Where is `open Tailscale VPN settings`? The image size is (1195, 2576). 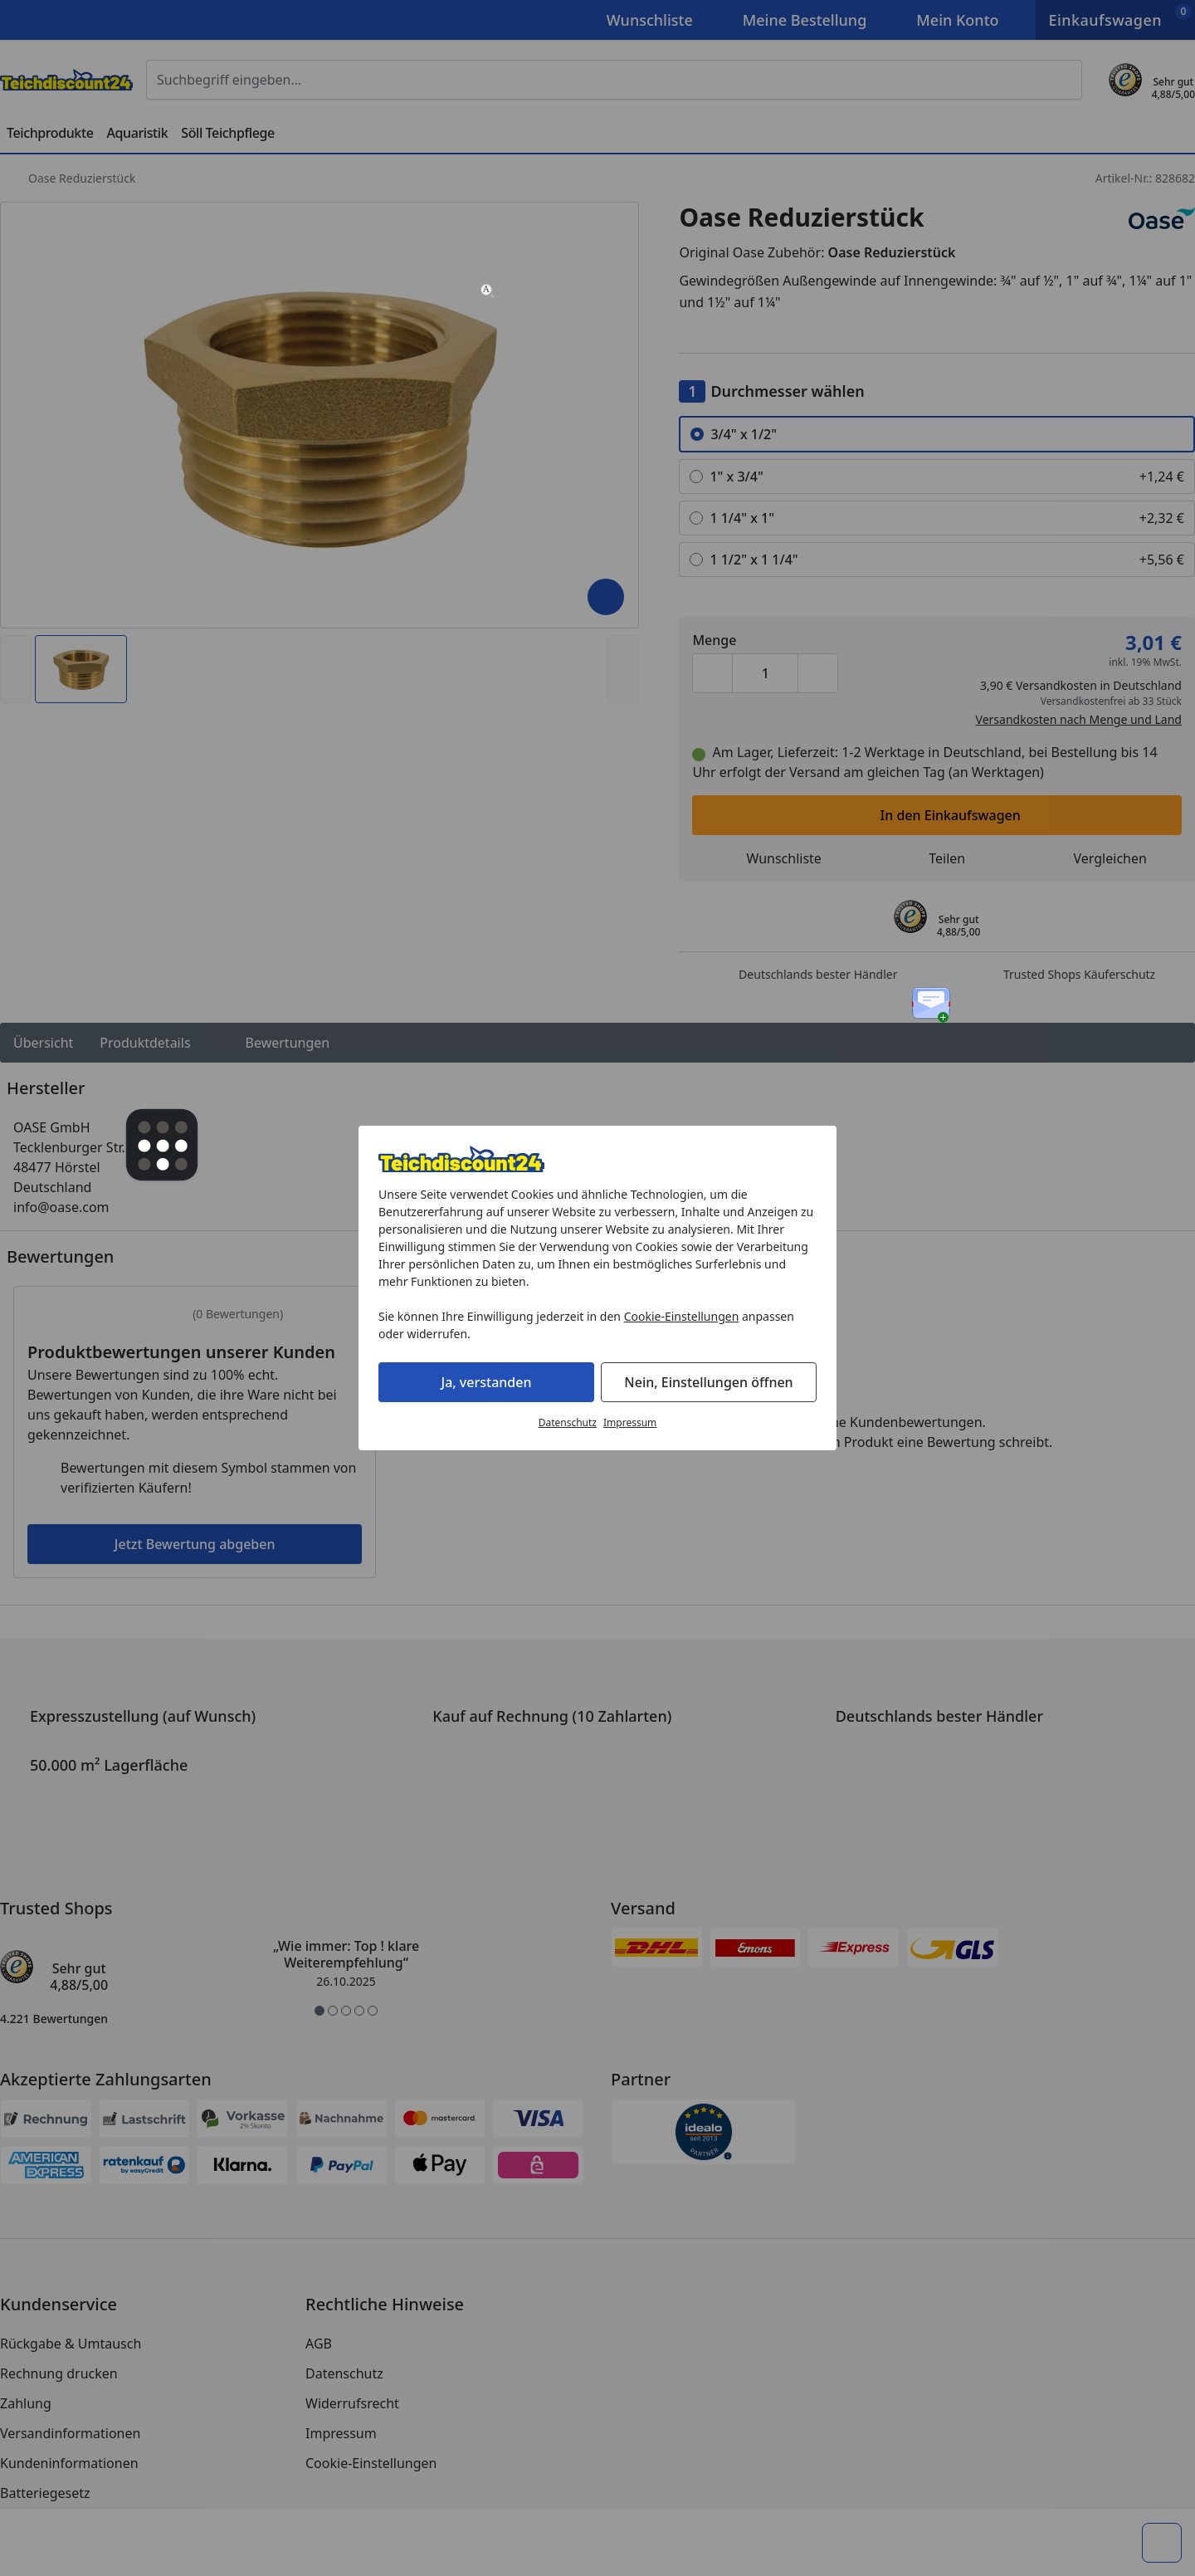 open Tailscale VPN settings is located at coordinates (162, 1145).